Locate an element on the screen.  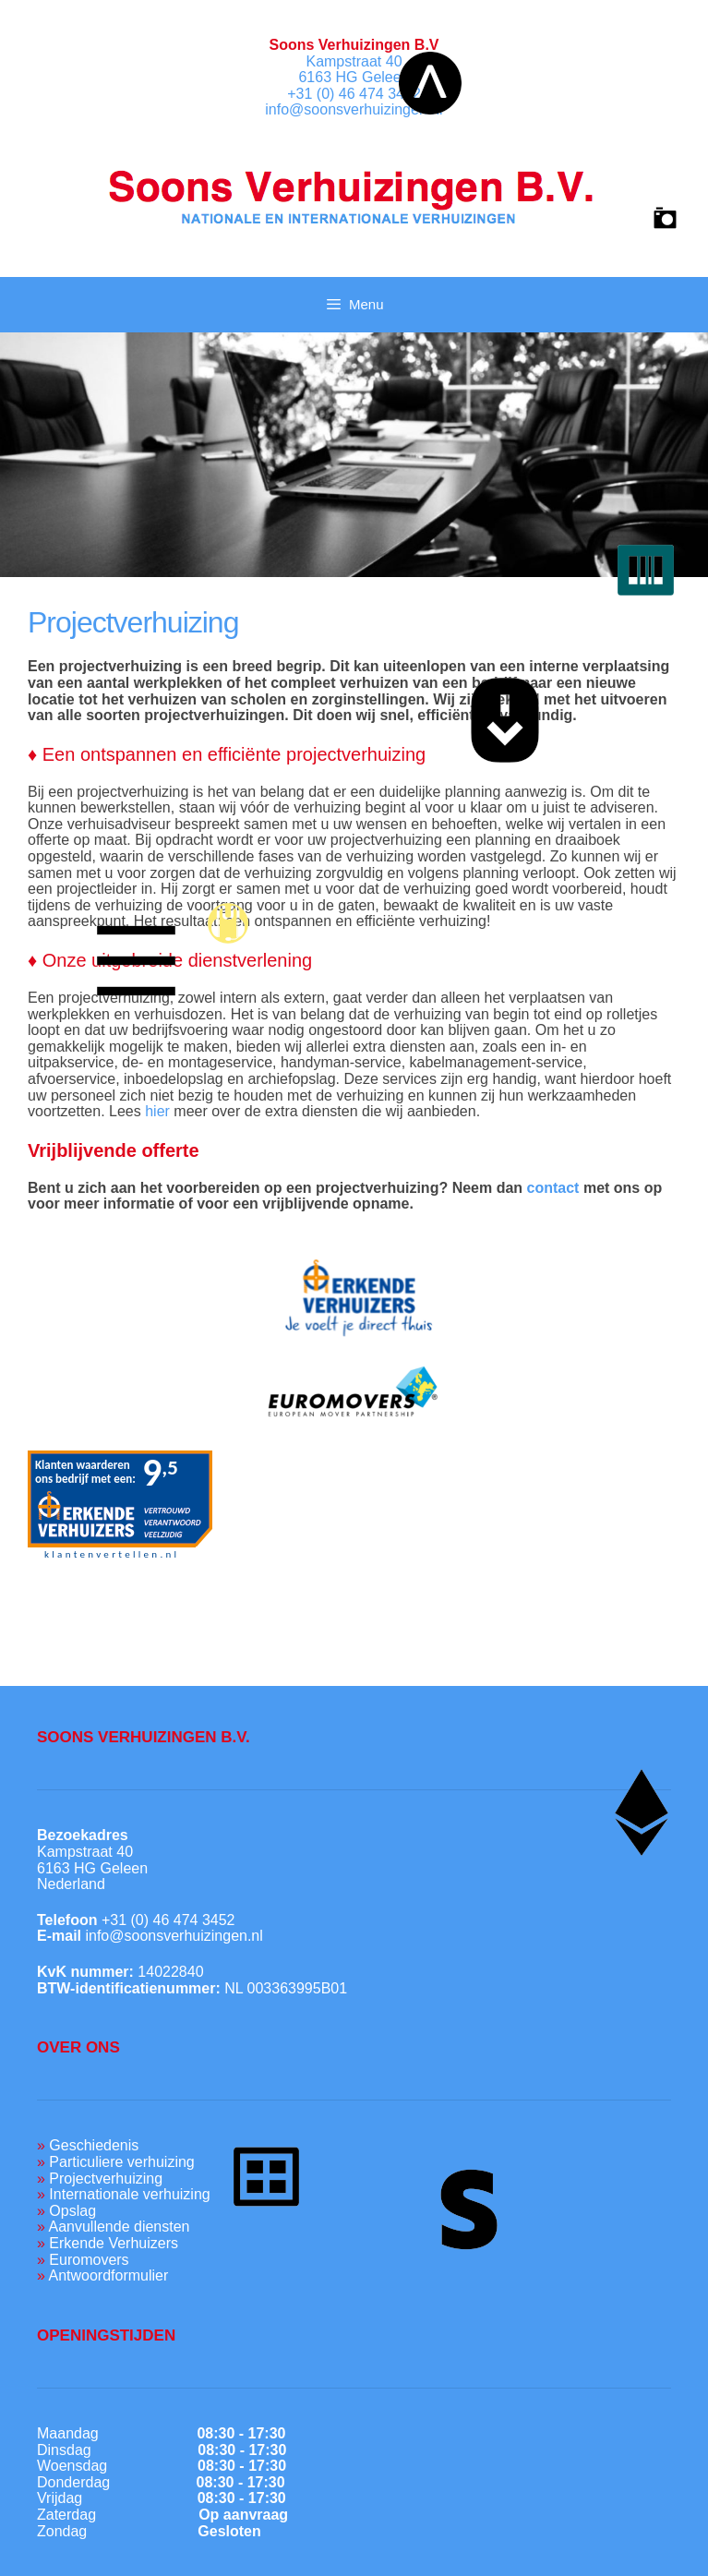
open the navigation menu is located at coordinates (136, 960).